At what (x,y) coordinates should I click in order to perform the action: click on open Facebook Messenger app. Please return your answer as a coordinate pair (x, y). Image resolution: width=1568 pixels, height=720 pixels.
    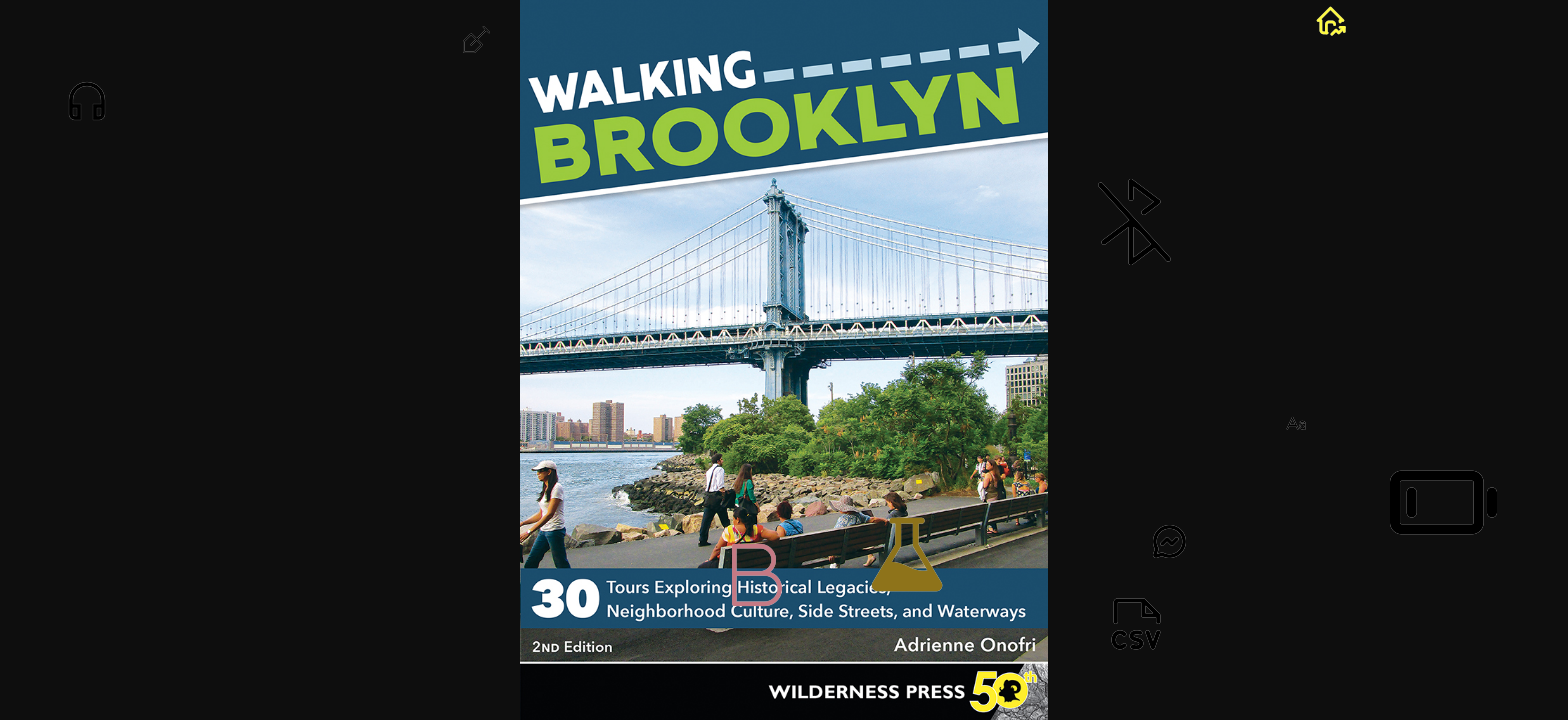
    Looking at the image, I should click on (1169, 541).